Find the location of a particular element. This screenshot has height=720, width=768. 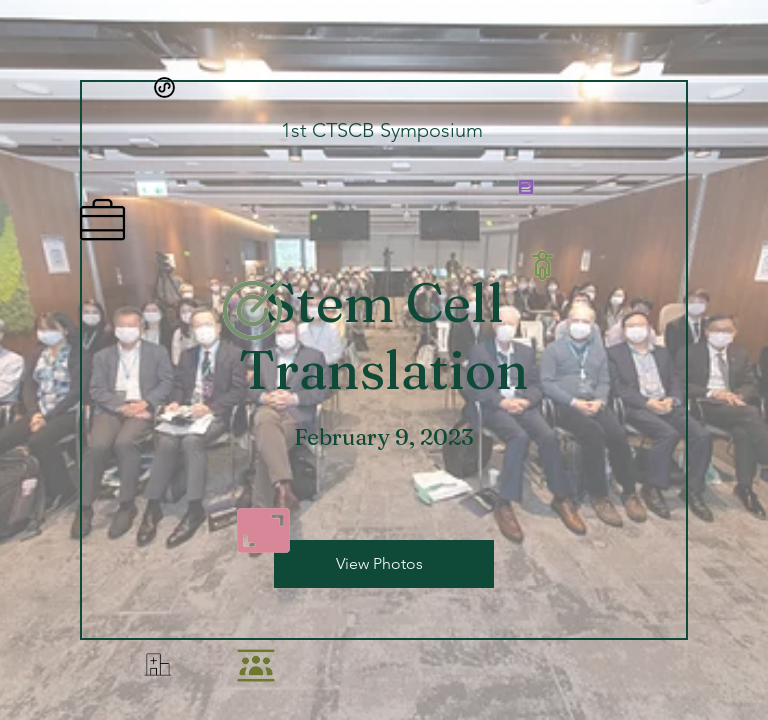

set a goal or target is located at coordinates (252, 310).